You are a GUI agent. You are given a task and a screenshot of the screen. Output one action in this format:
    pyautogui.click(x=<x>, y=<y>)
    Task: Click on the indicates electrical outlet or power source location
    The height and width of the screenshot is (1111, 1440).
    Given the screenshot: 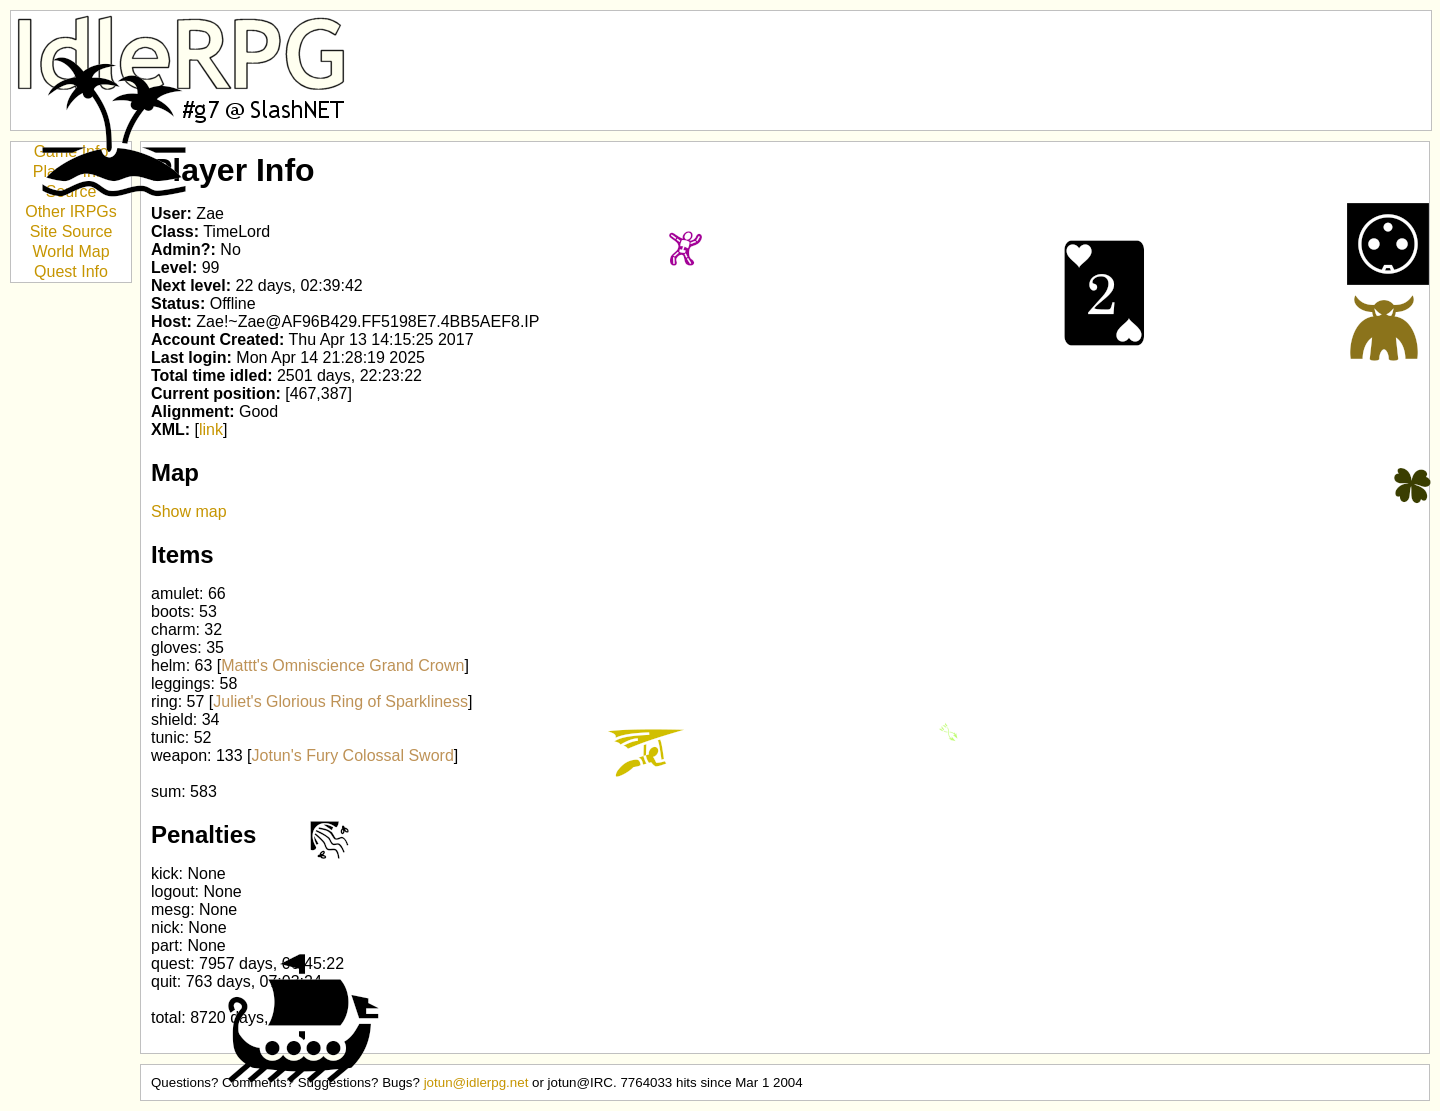 What is the action you would take?
    pyautogui.click(x=1388, y=244)
    